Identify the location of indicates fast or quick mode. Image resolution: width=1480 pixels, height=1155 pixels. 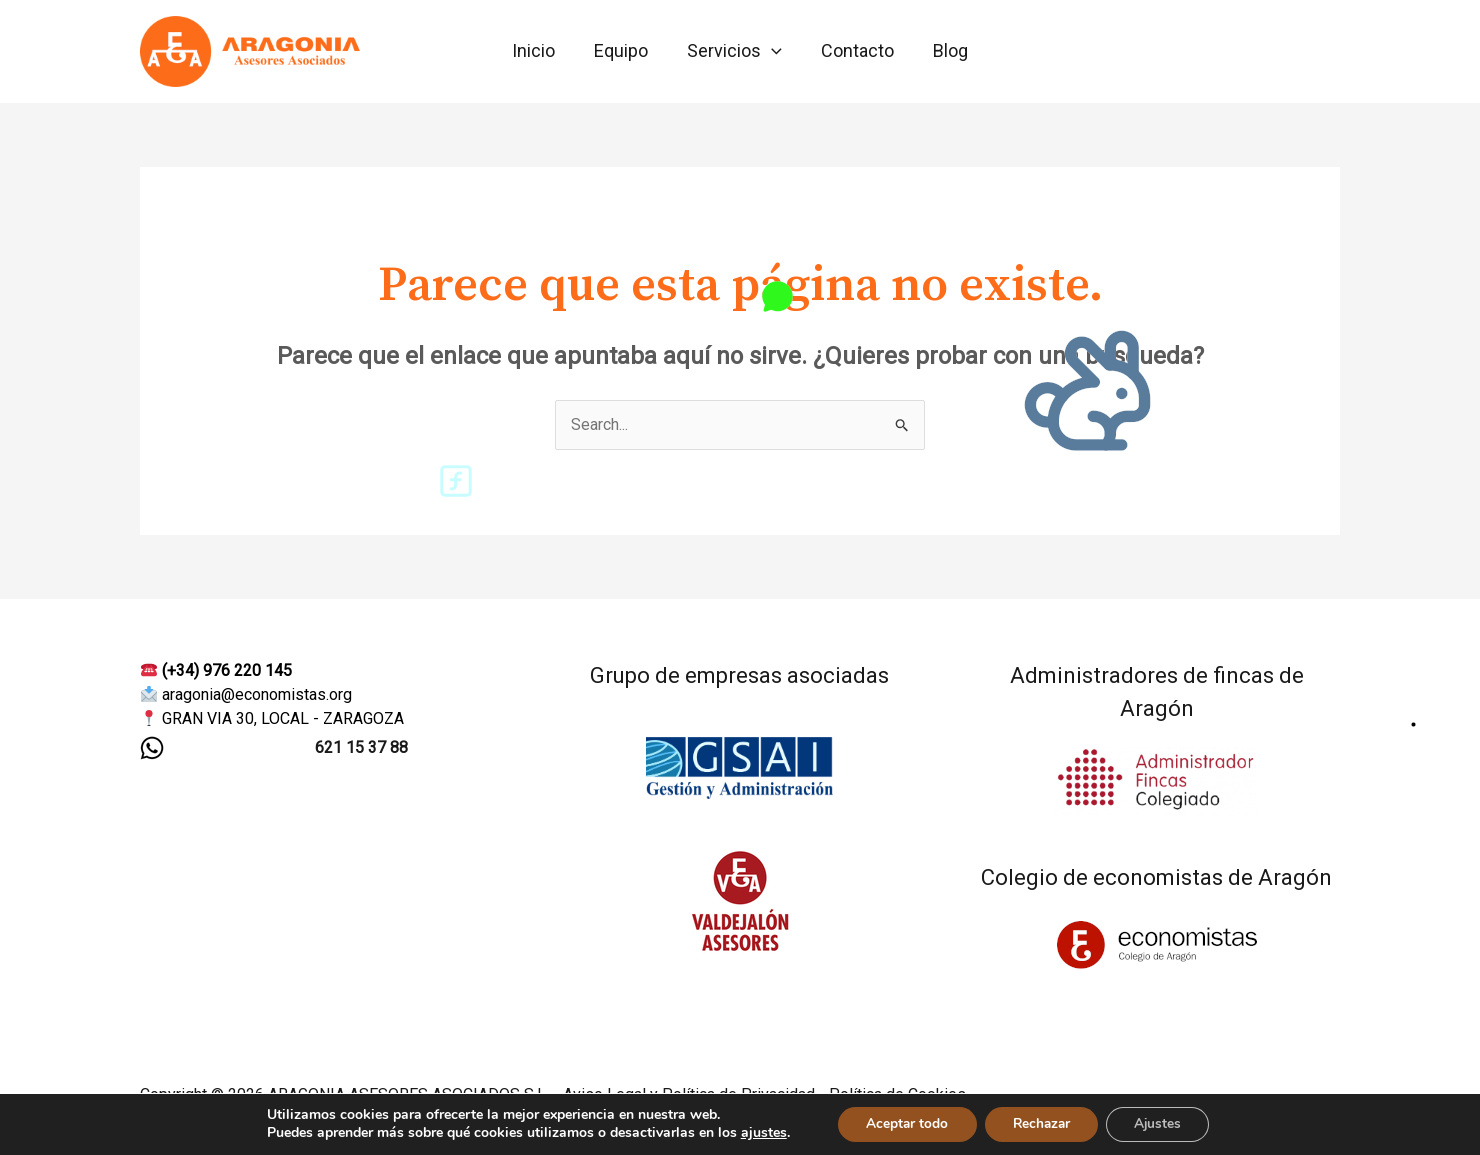
(1087, 393).